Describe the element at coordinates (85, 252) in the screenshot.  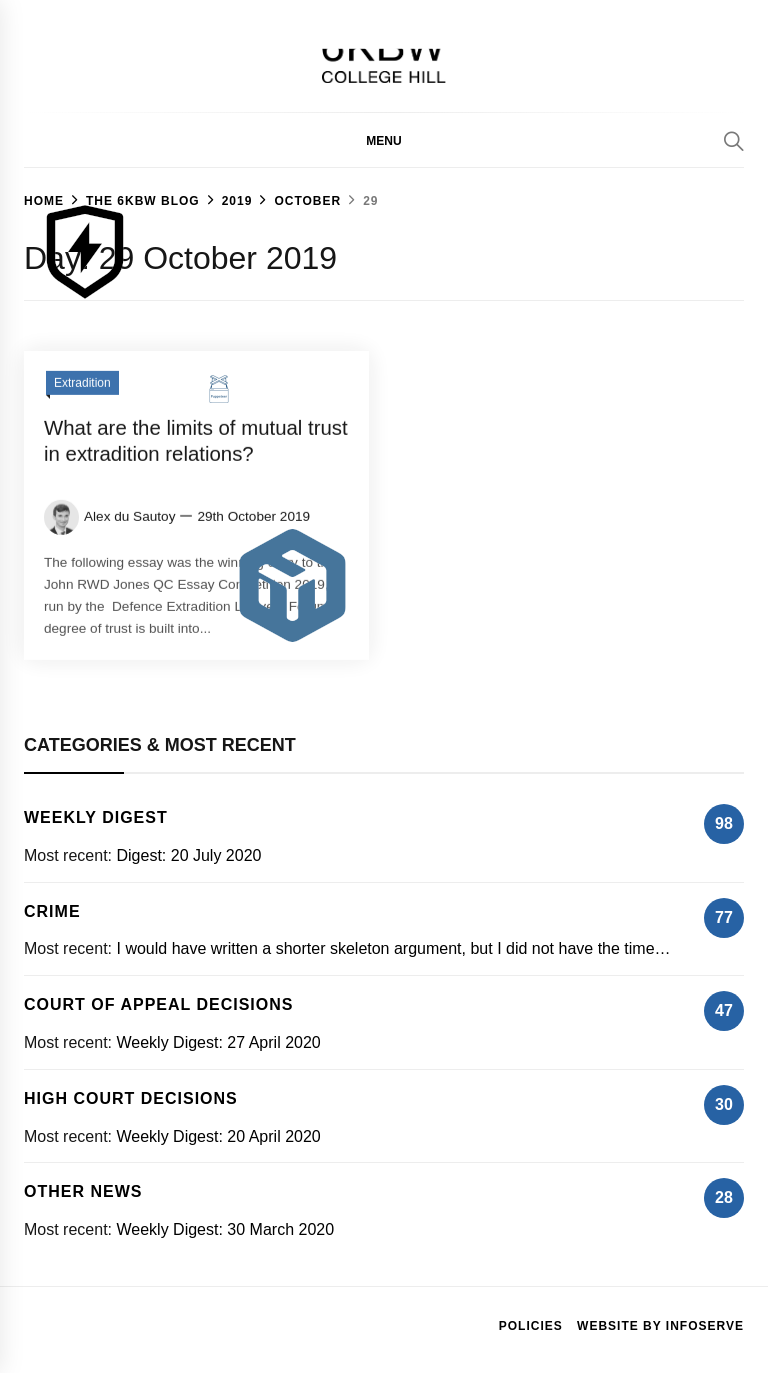
I see `enable fast security scan` at that location.